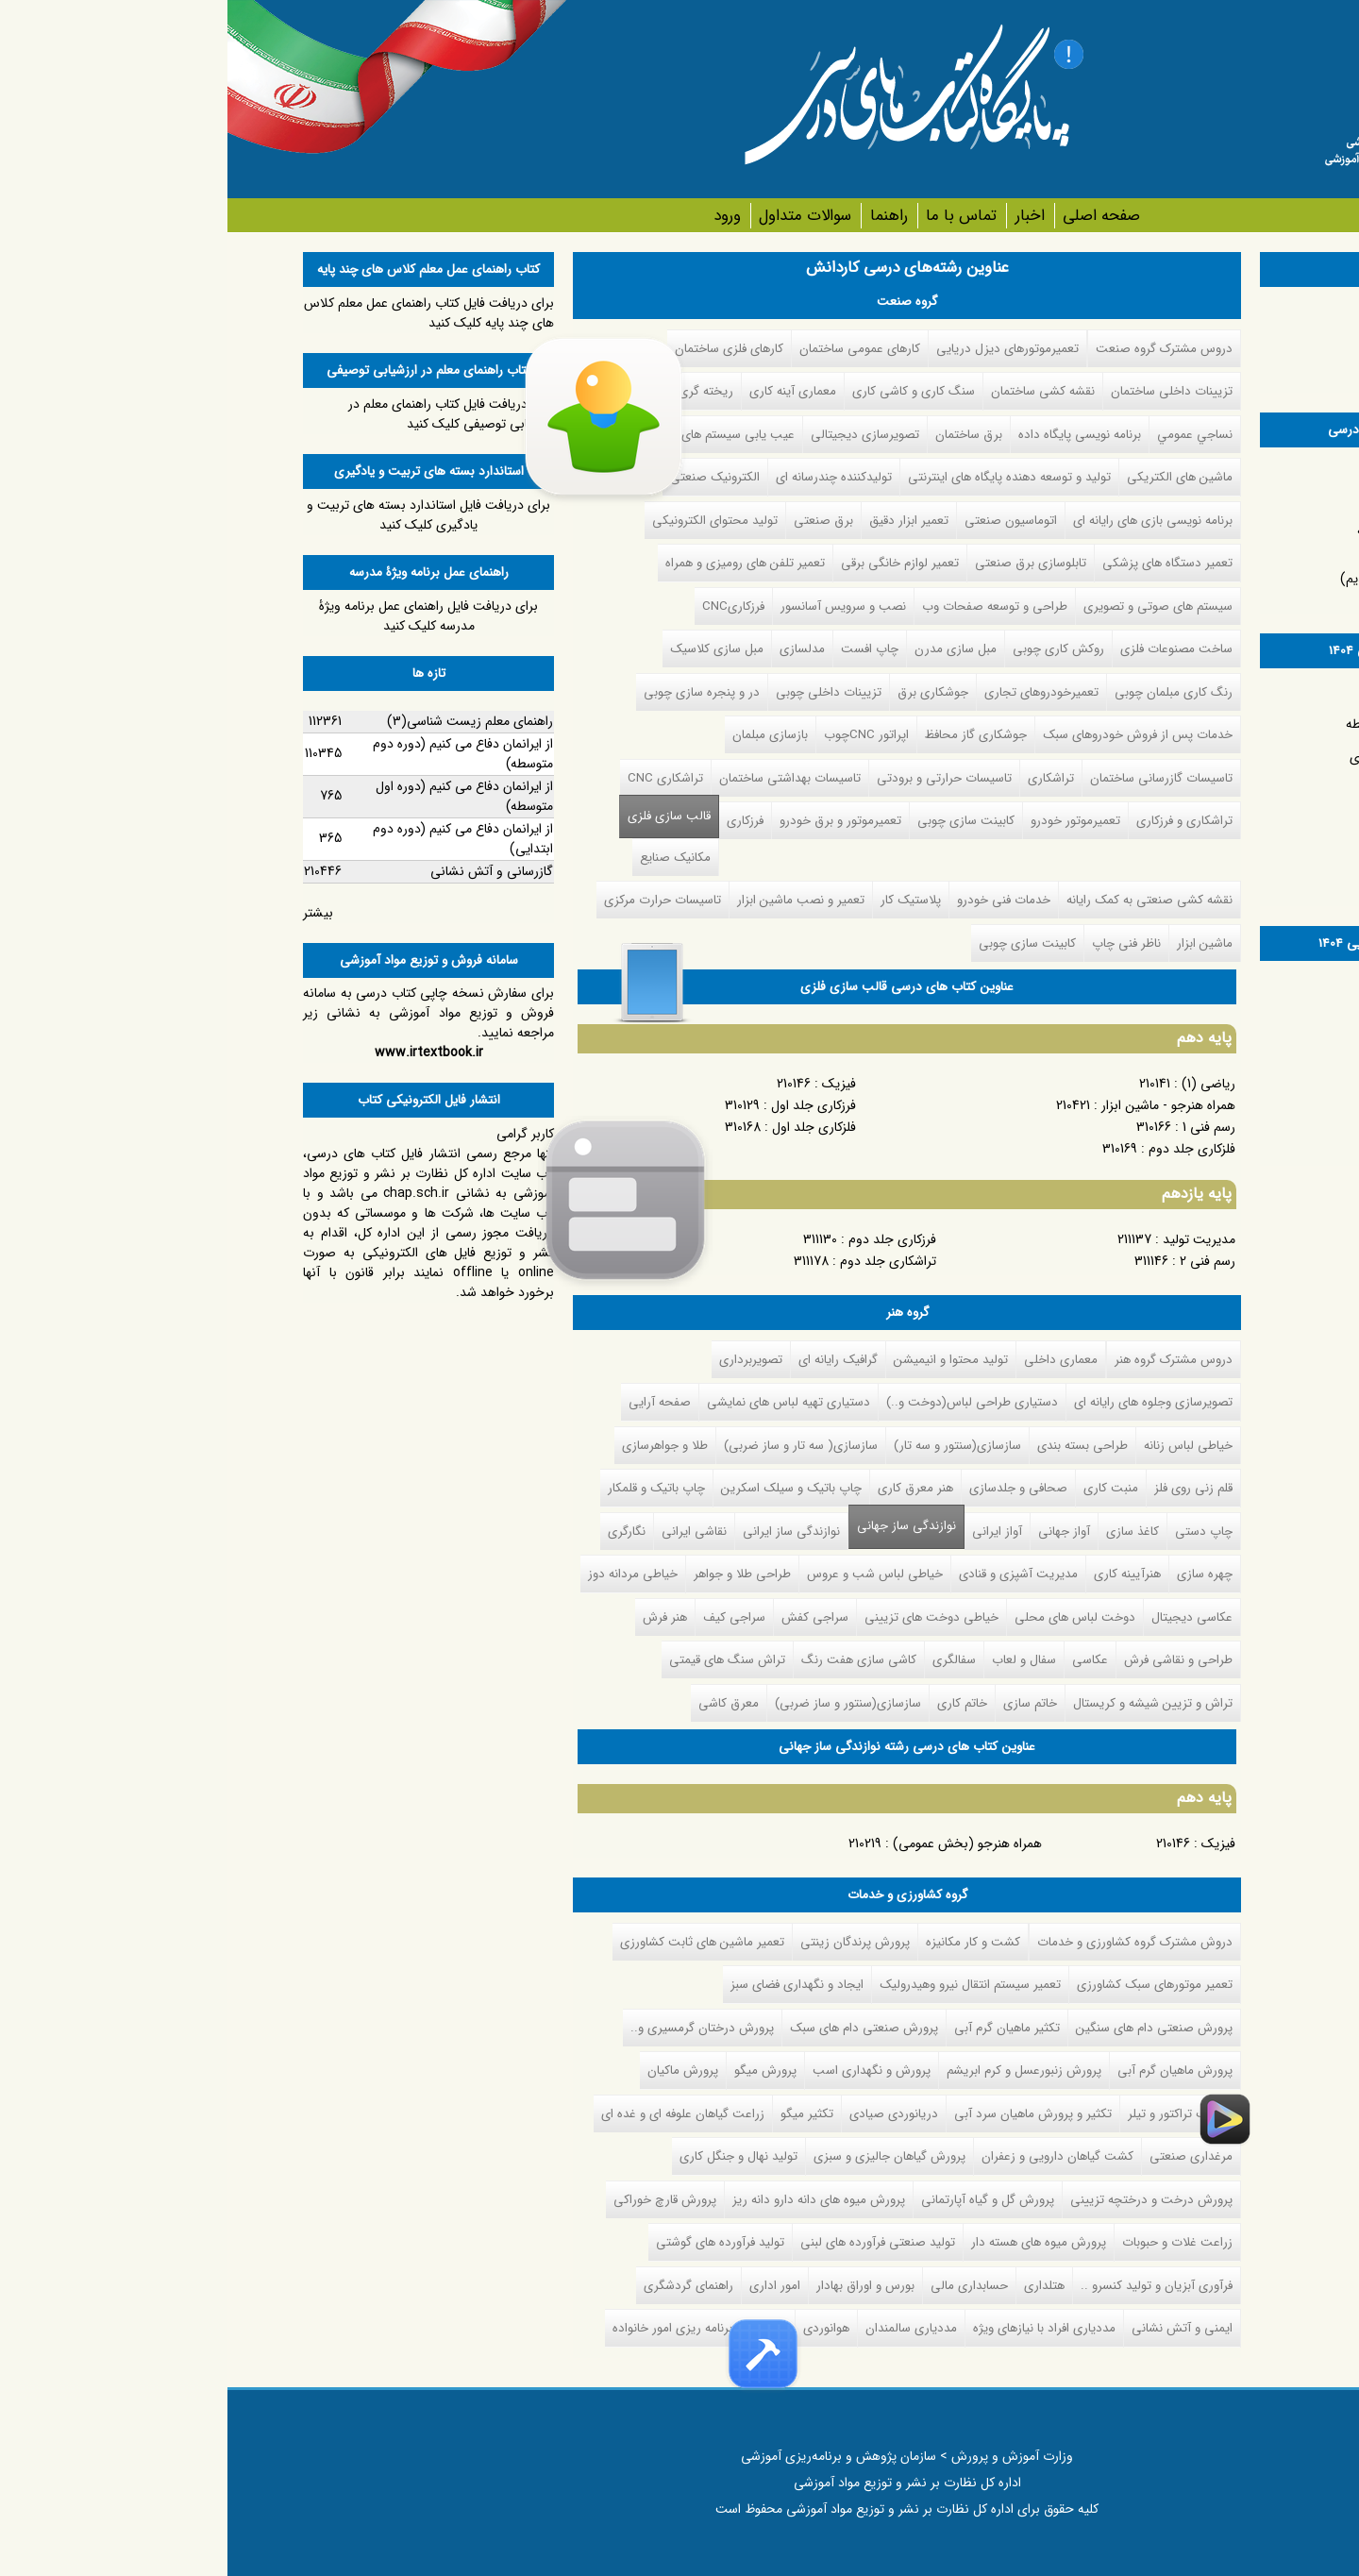 This screenshot has height=2576, width=1359. Describe the element at coordinates (1068, 54) in the screenshot. I see `mark email as important` at that location.